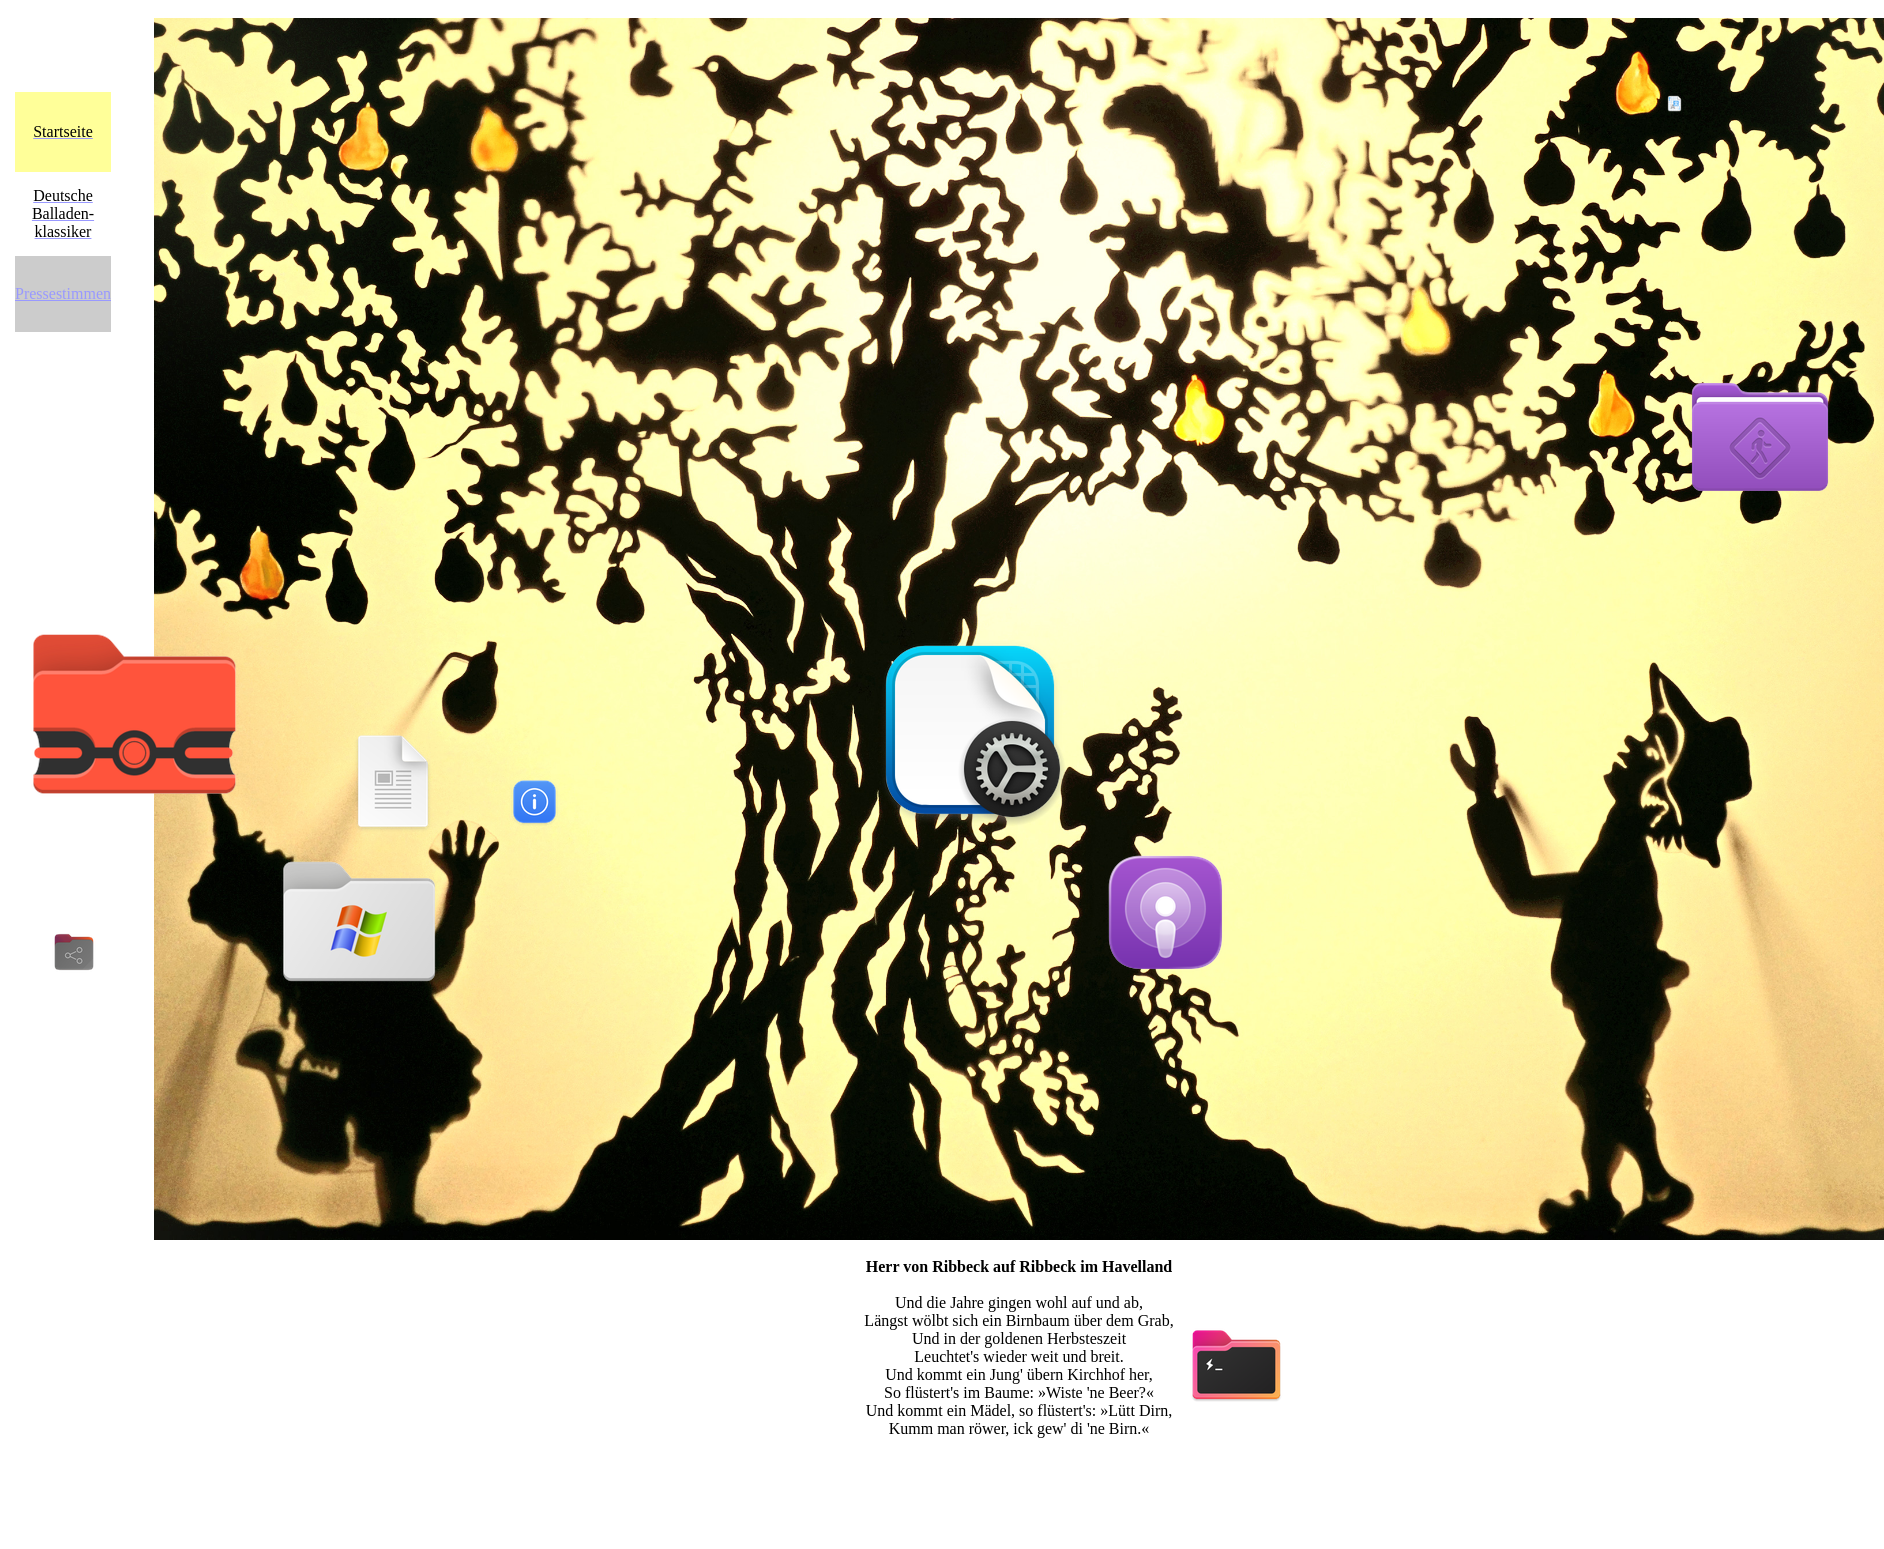 The width and height of the screenshot is (1884, 1549). What do you see at coordinates (358, 925) in the screenshot?
I see `open folder containing windows xp files or programs` at bounding box center [358, 925].